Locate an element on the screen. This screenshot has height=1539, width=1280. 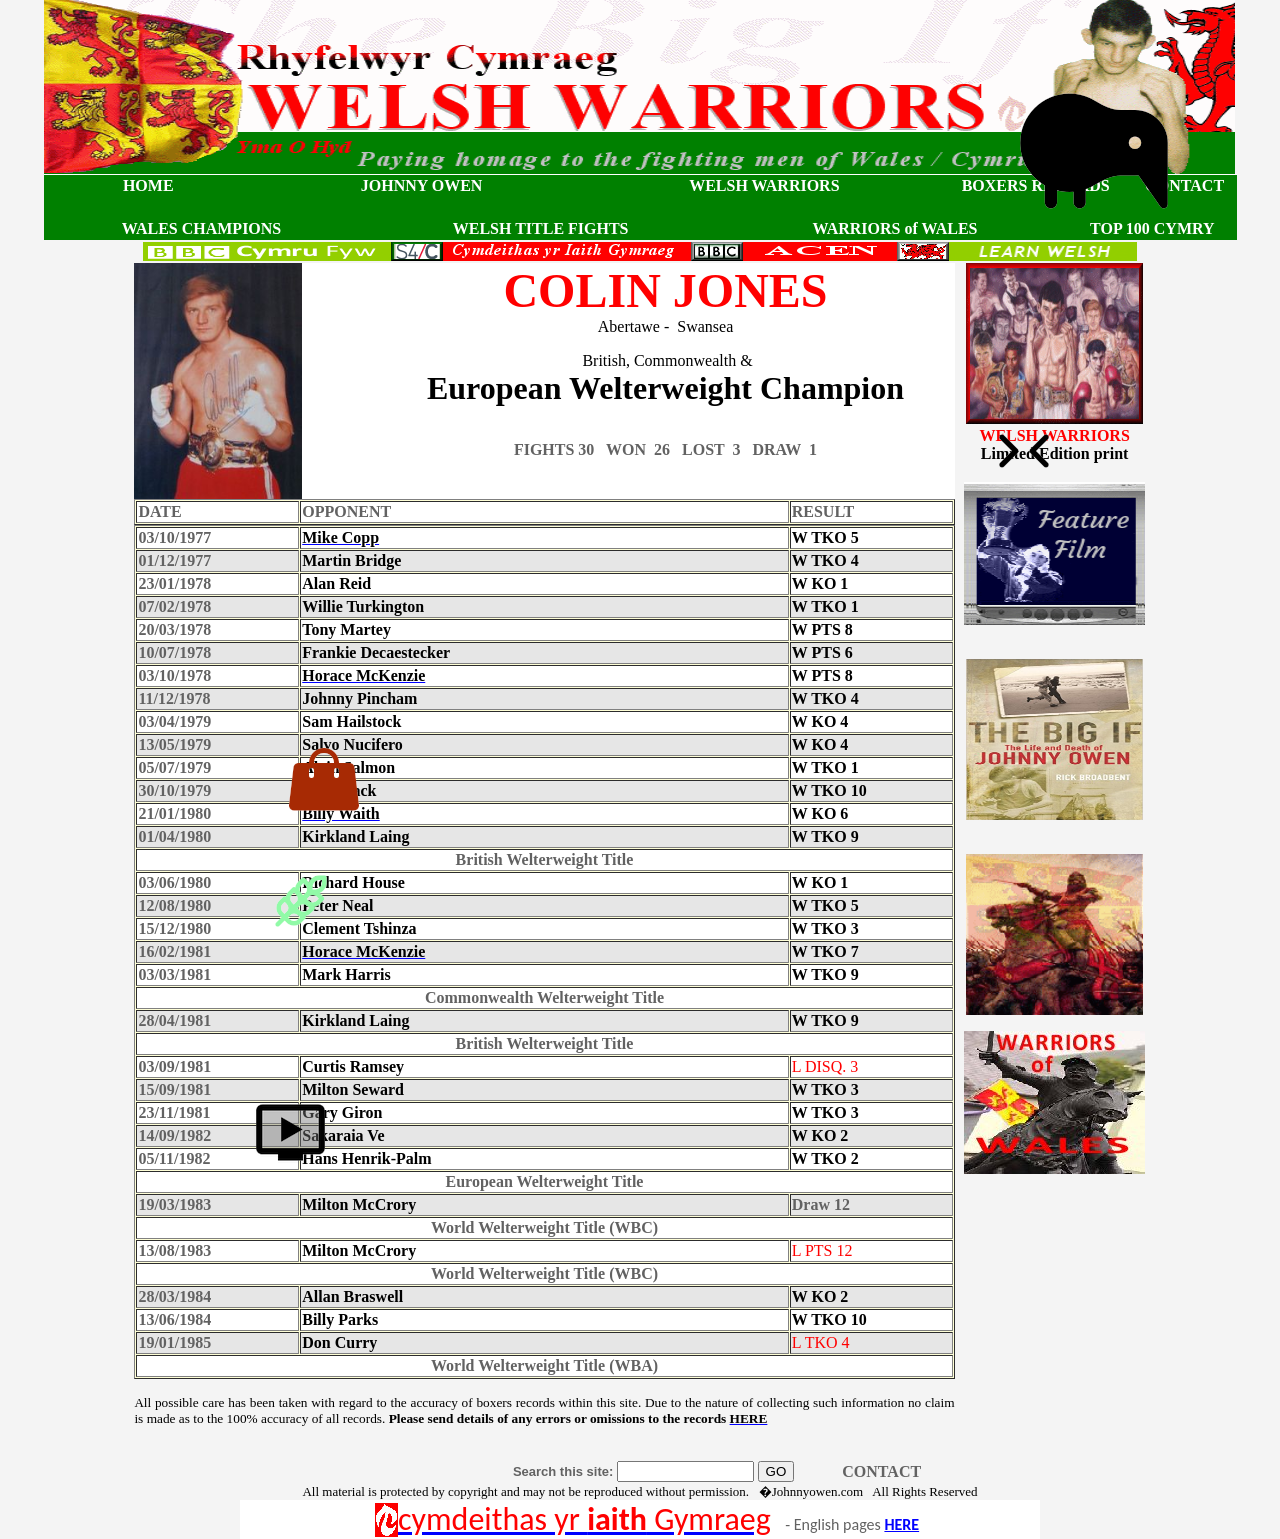
kiwi bird icon representing New Zealand-related content is located at coordinates (1094, 151).